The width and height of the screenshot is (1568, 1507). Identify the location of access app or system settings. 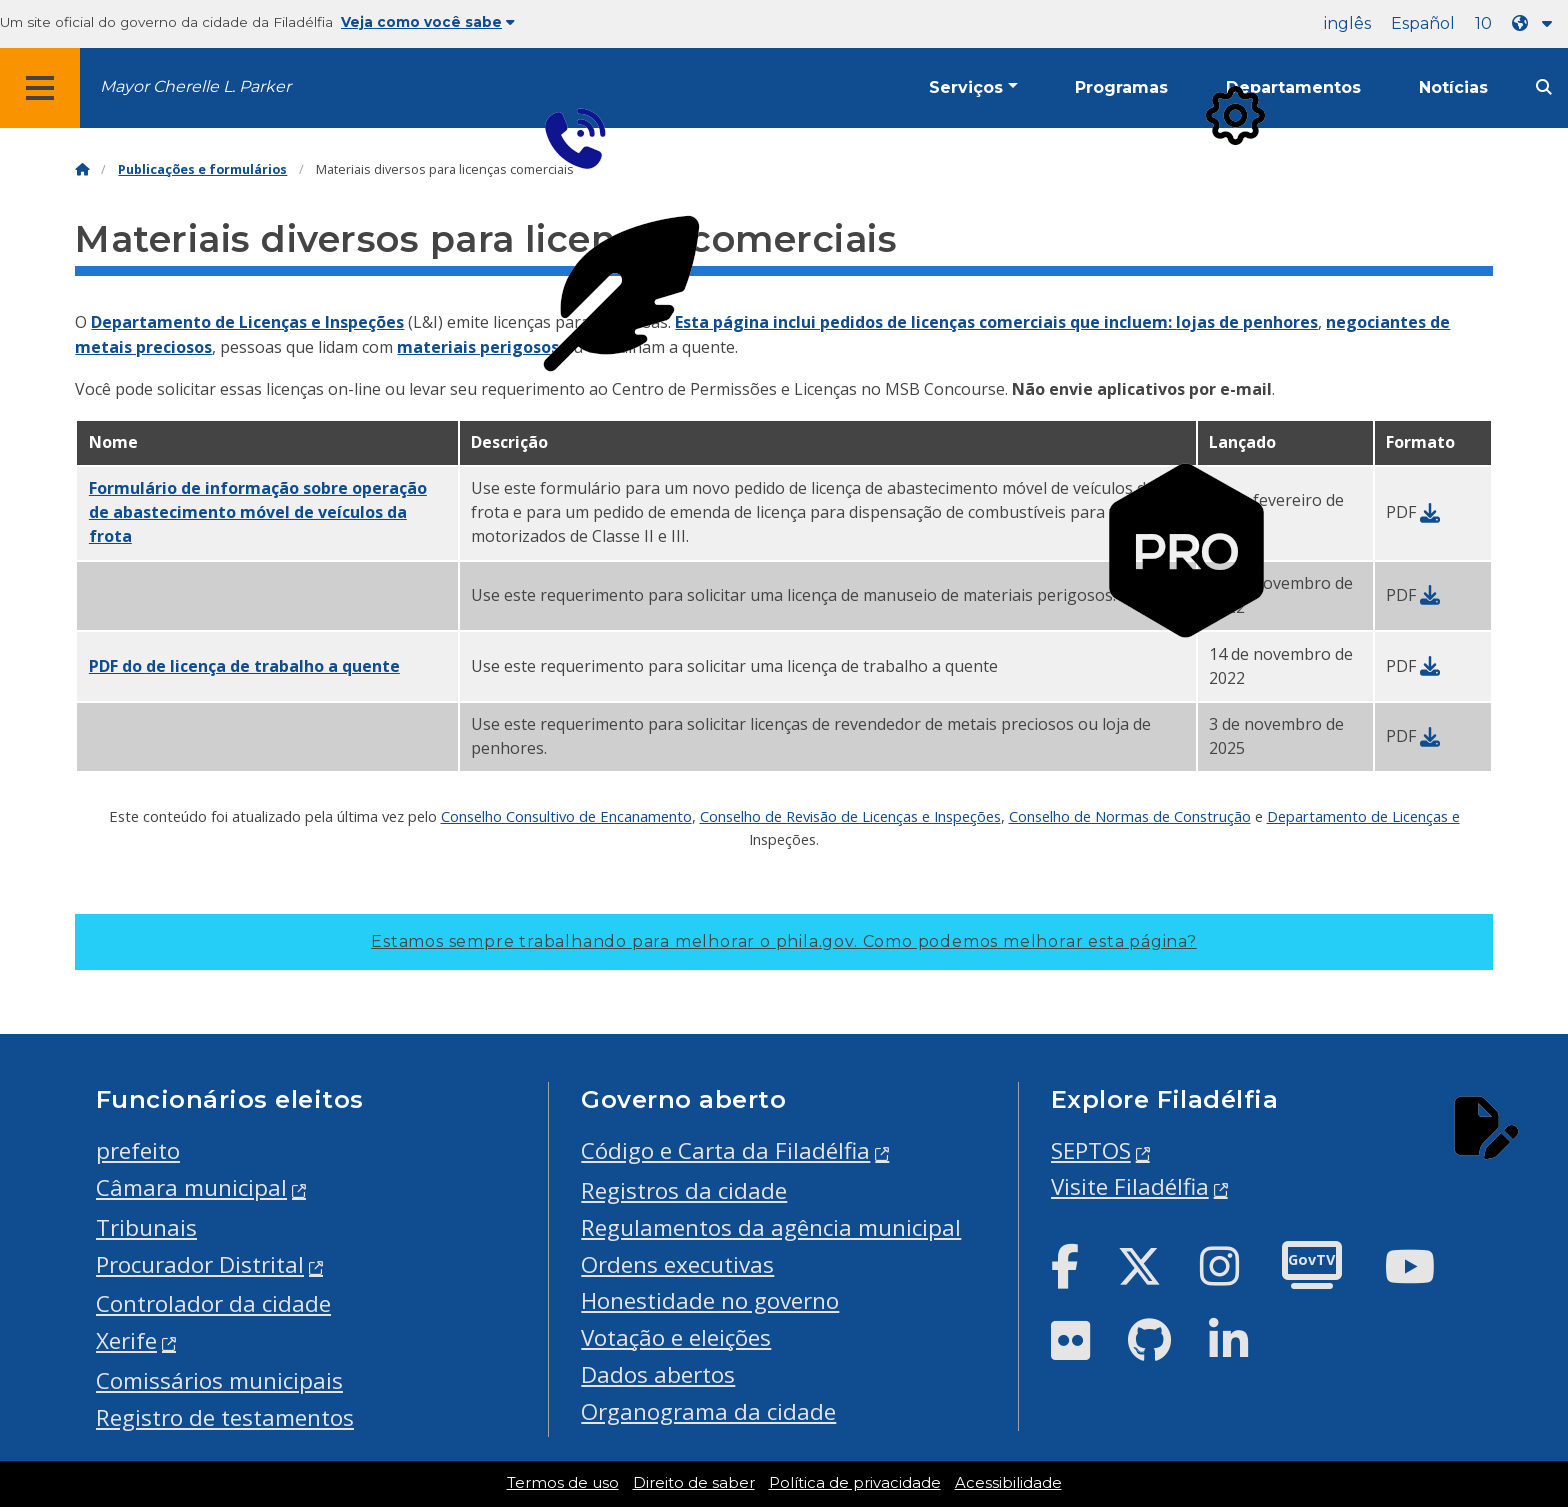
(1235, 115).